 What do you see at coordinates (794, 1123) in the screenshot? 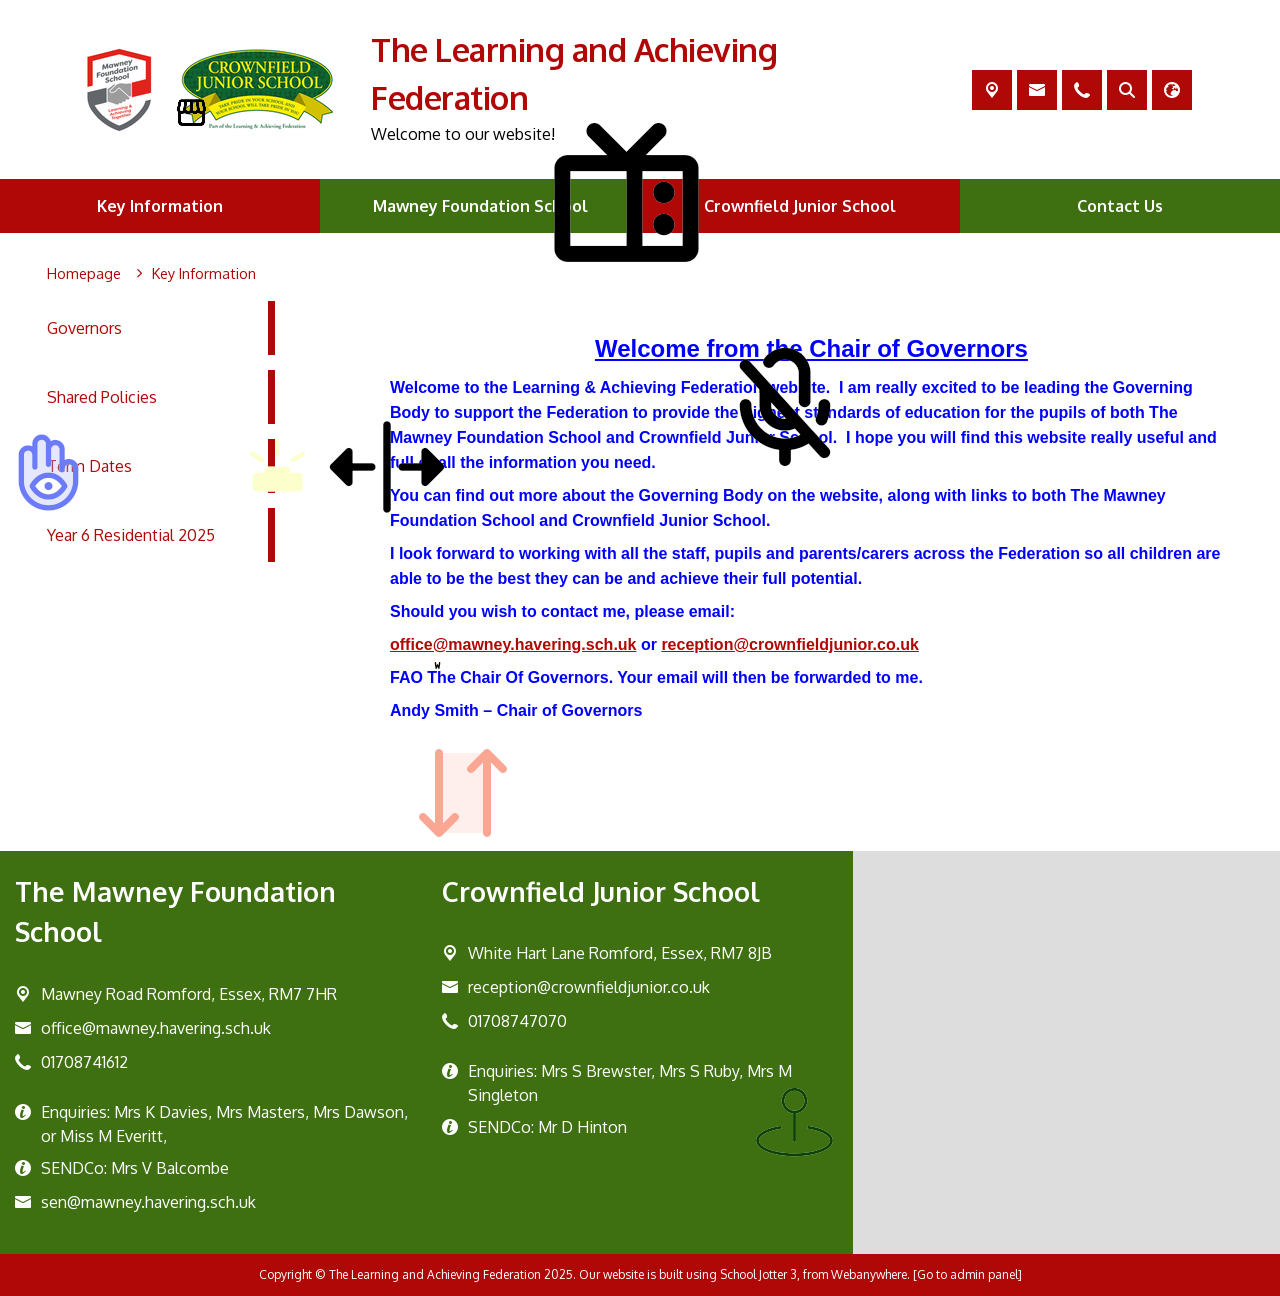
I see `mark a location on the map` at bounding box center [794, 1123].